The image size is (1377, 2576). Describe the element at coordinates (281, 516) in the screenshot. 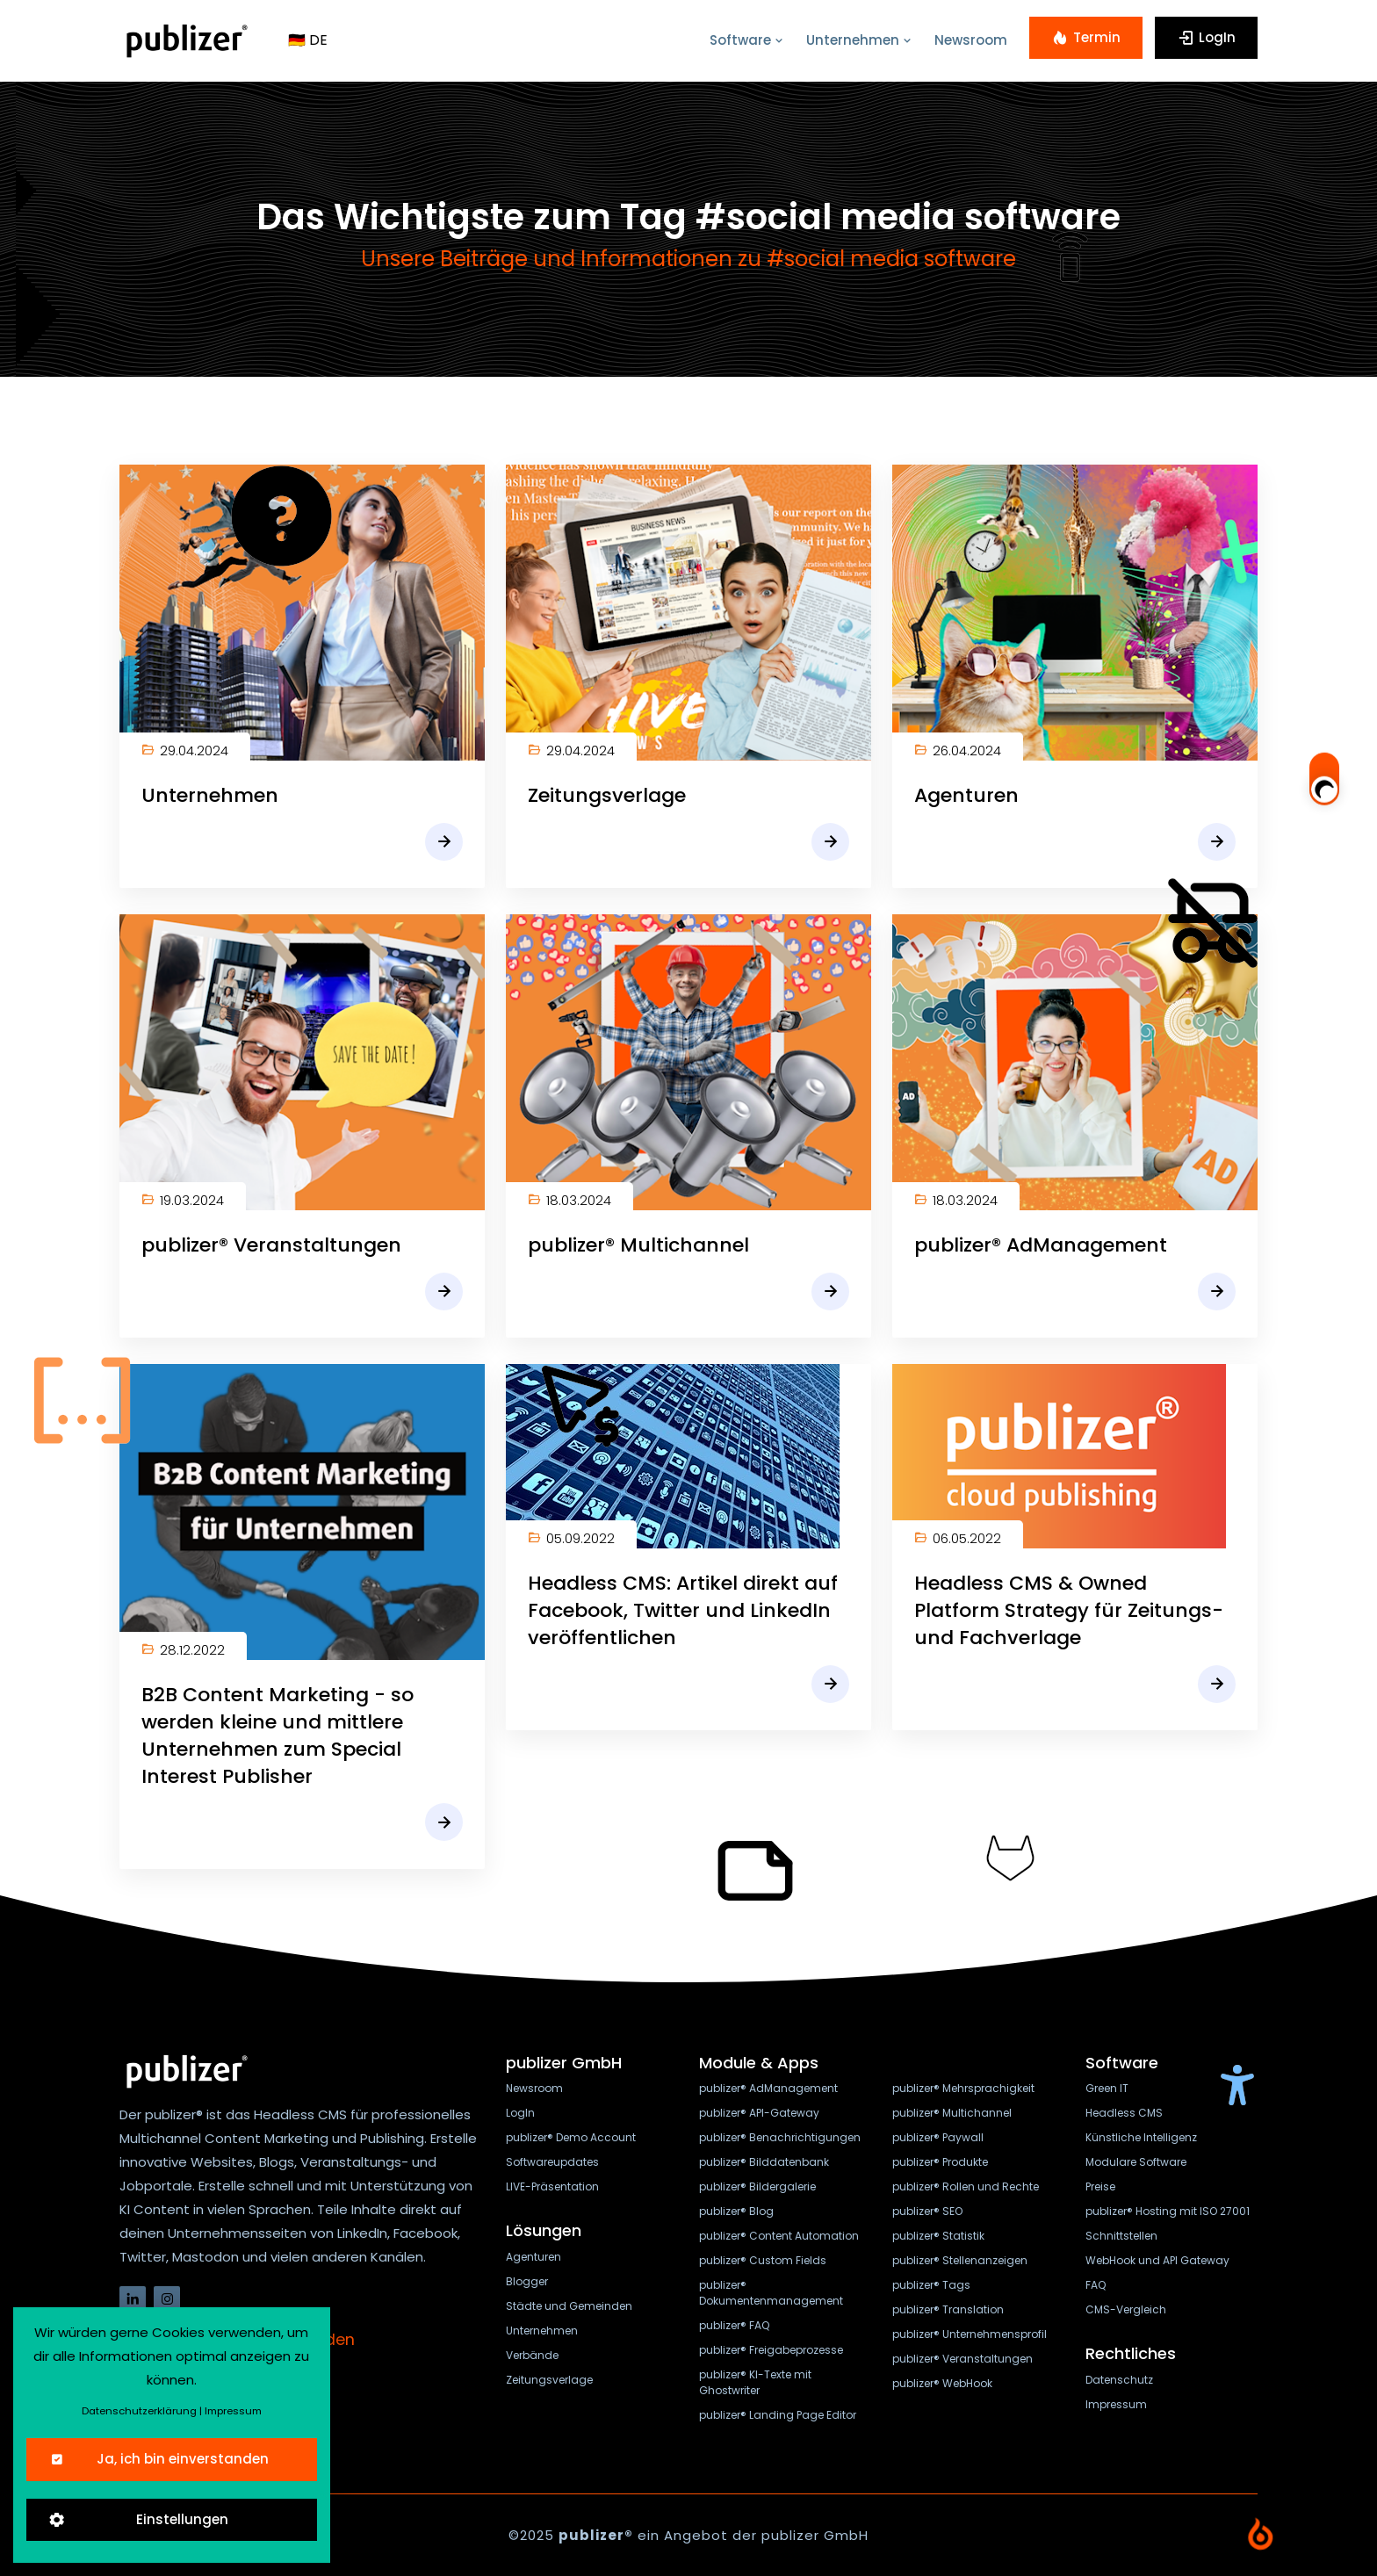

I see `access help or support information` at that location.